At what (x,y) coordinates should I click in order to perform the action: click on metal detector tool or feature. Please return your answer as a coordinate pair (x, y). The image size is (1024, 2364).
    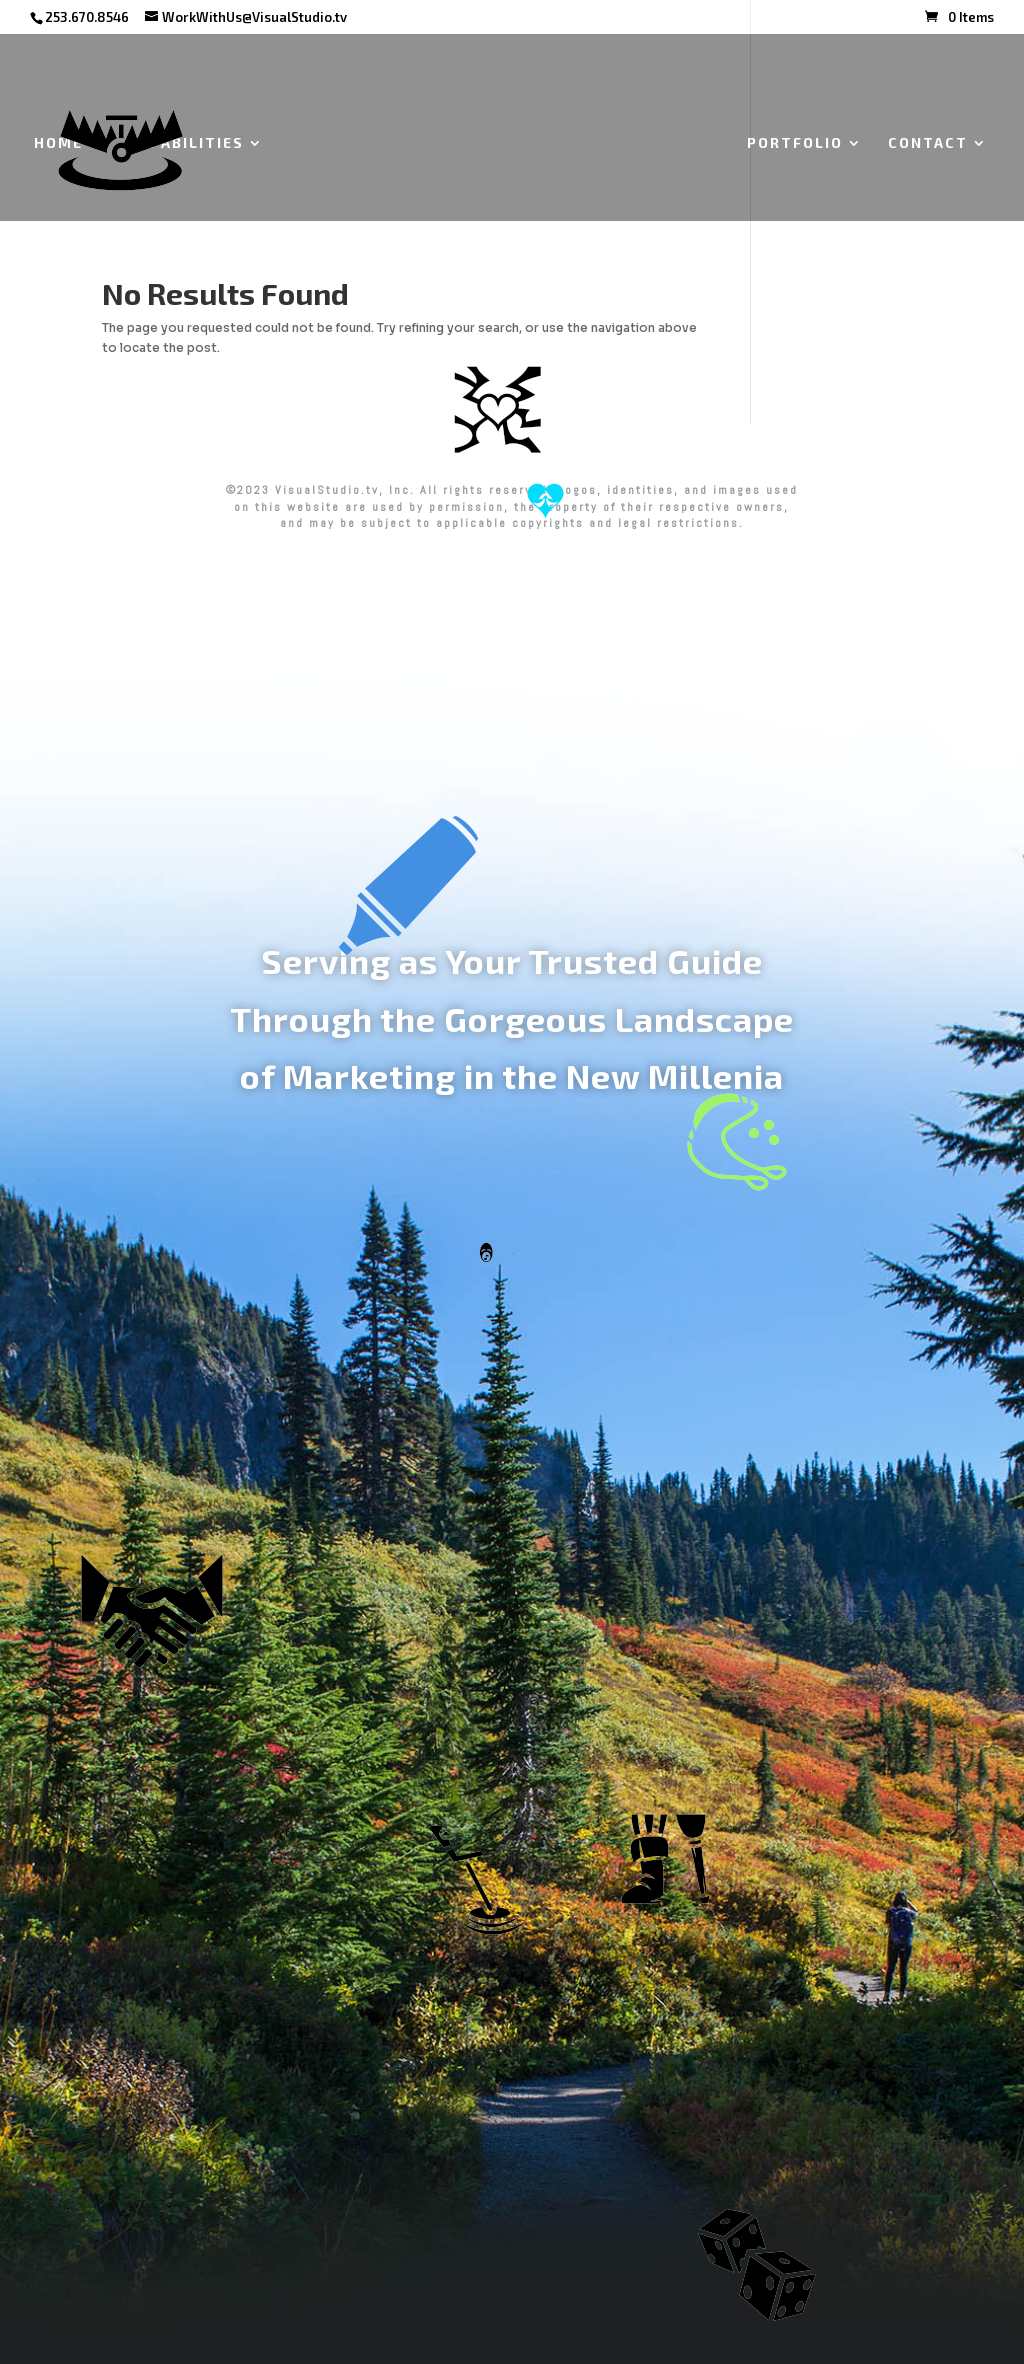
    Looking at the image, I should click on (479, 1880).